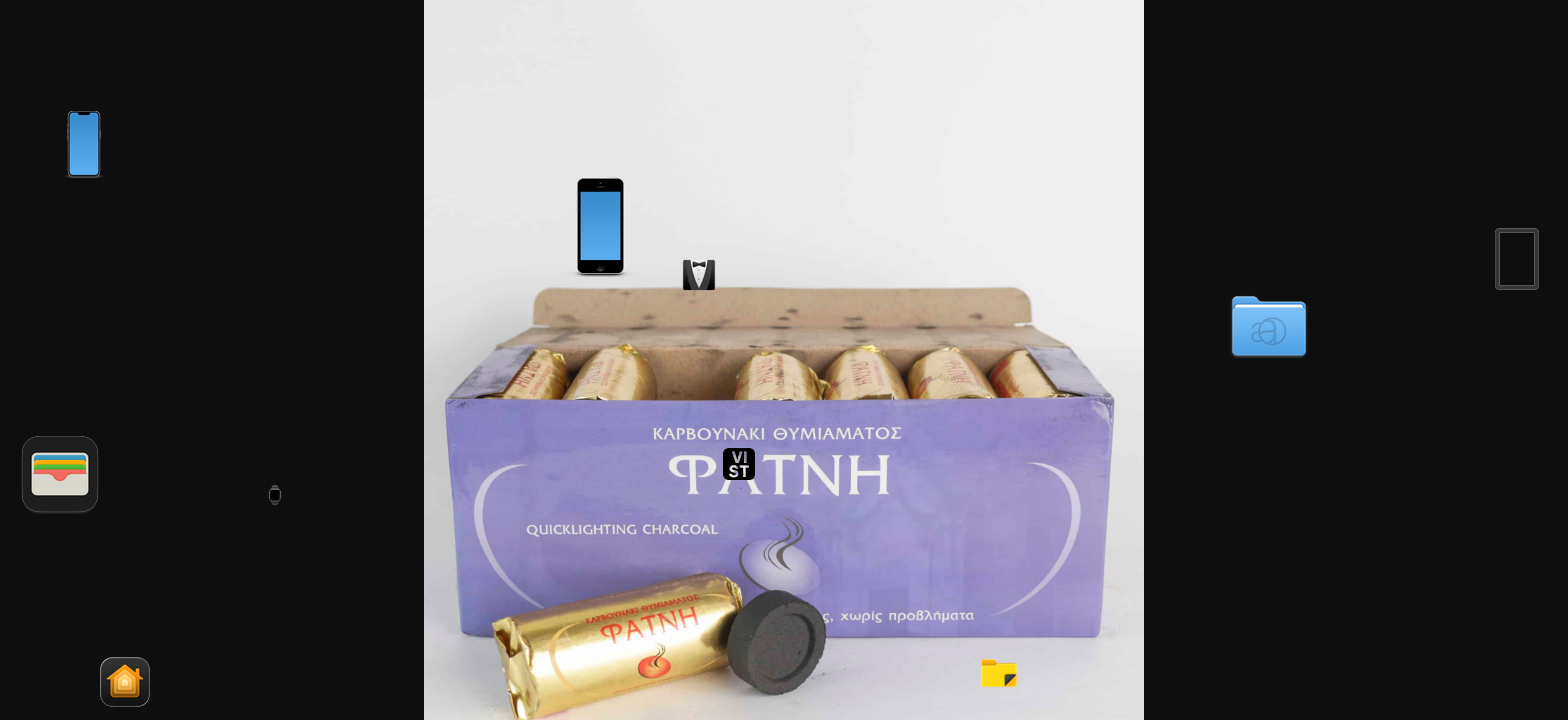  Describe the element at coordinates (999, 674) in the screenshot. I see `open sticky notes folder` at that location.